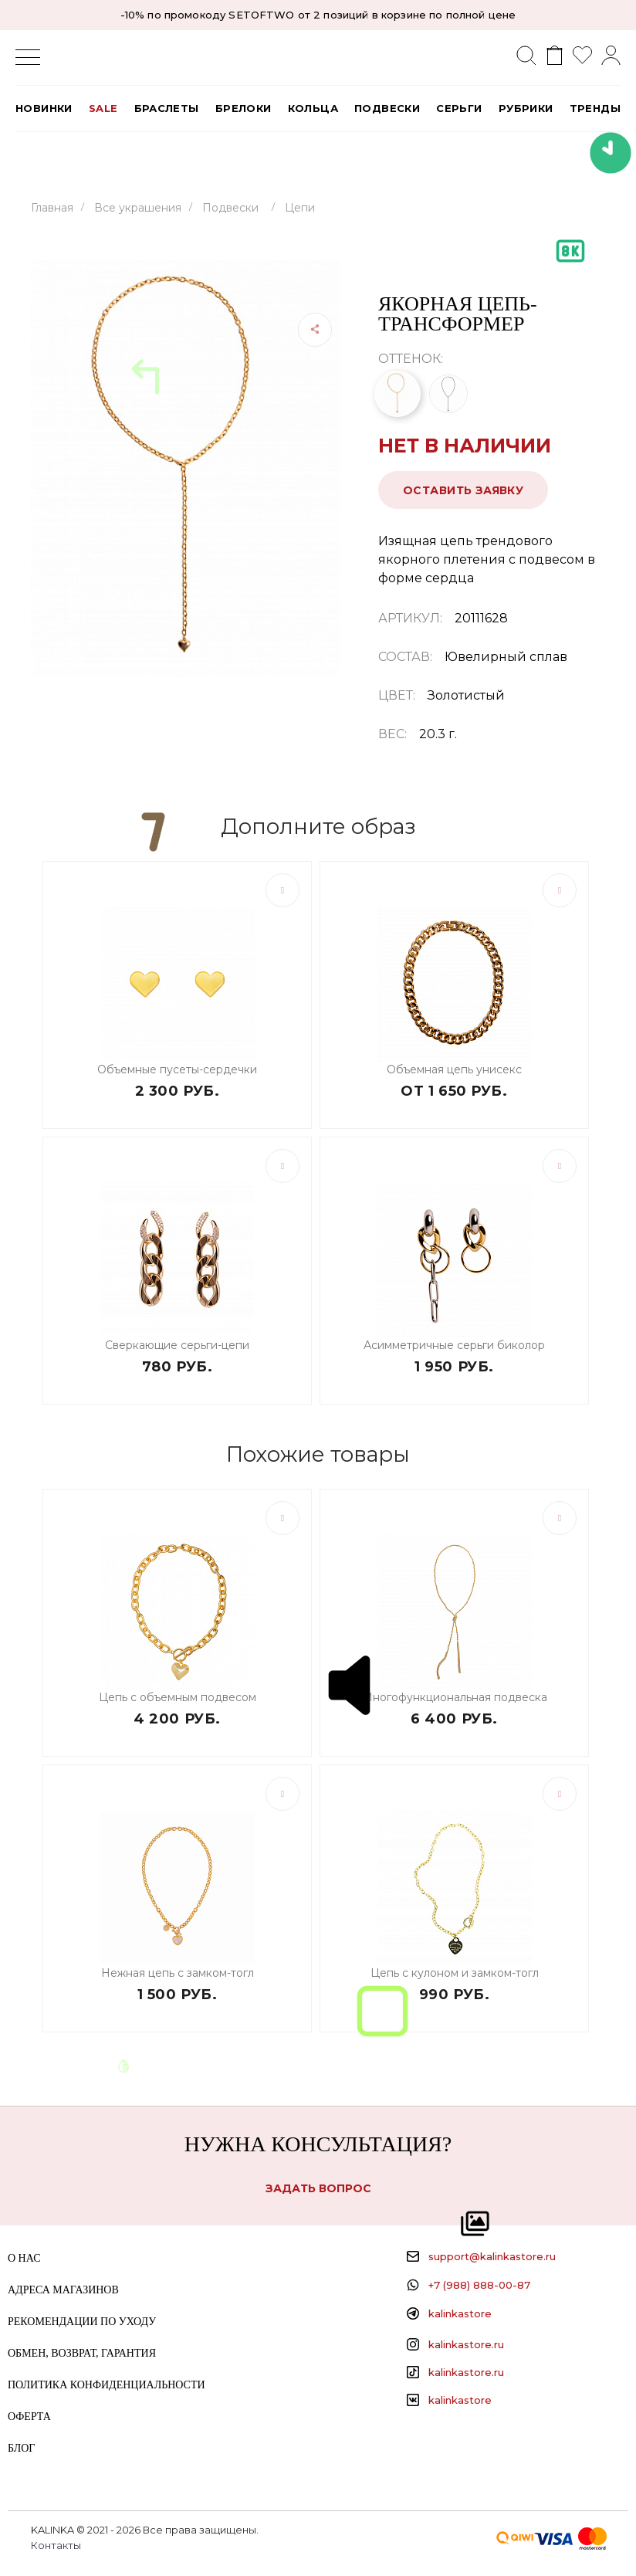  What do you see at coordinates (349, 1685) in the screenshot?
I see `mute audio or sound` at bounding box center [349, 1685].